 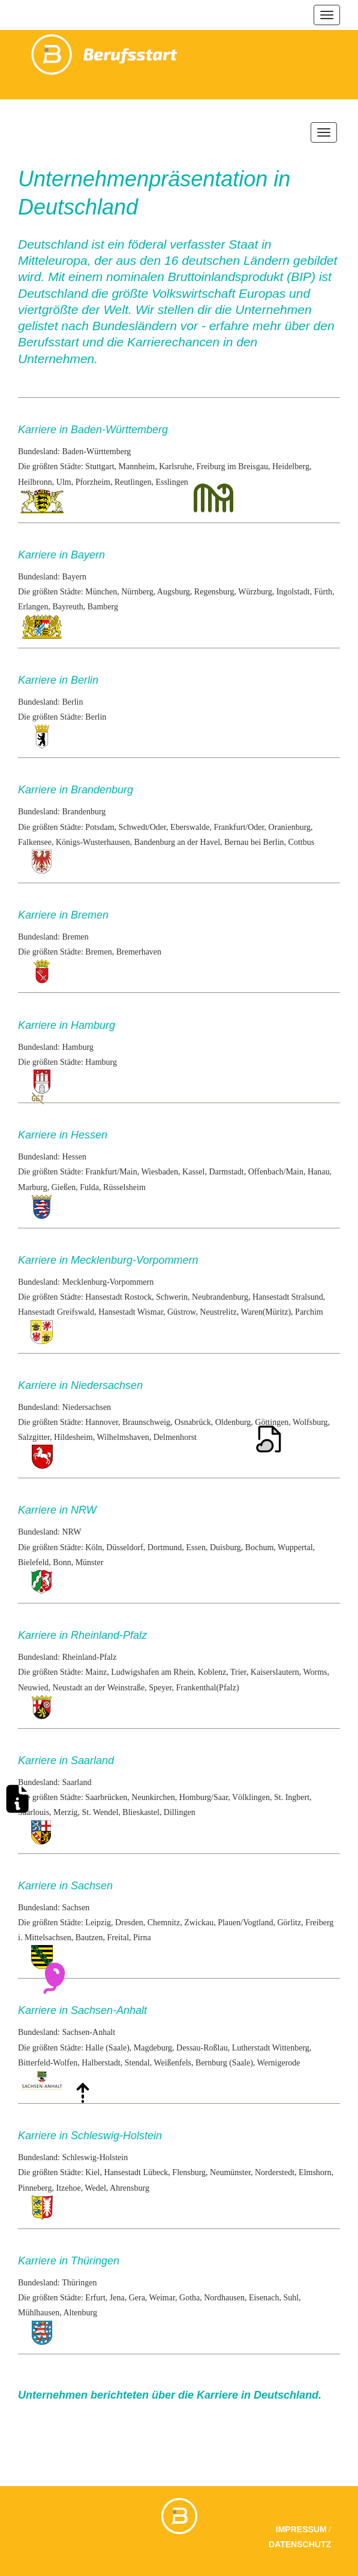 I want to click on indicates http get request is disabled or blocked, so click(x=38, y=1098).